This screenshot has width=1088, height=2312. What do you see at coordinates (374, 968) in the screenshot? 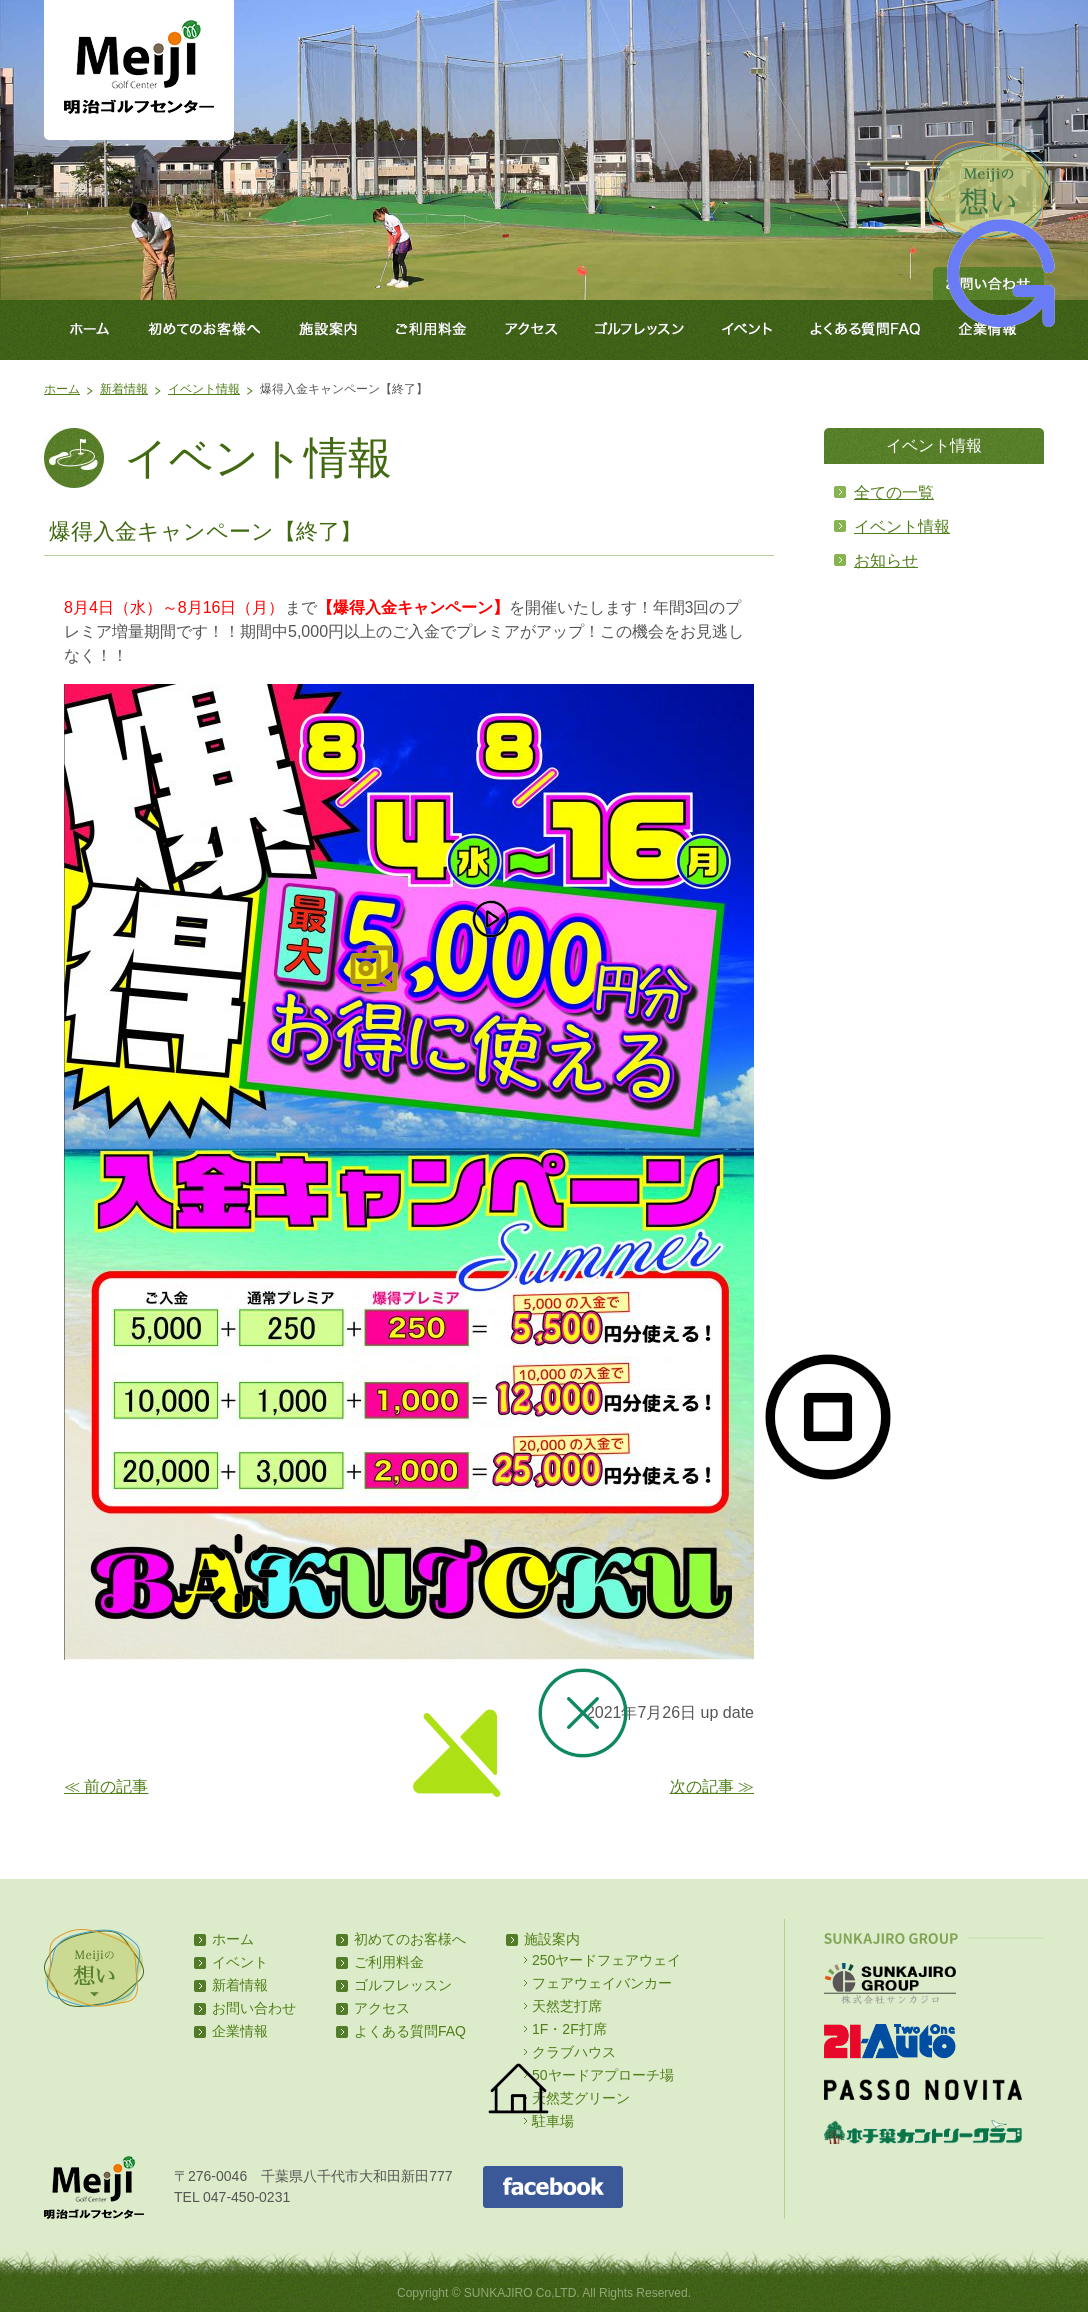
I see `open Microsoft Outlook email` at bounding box center [374, 968].